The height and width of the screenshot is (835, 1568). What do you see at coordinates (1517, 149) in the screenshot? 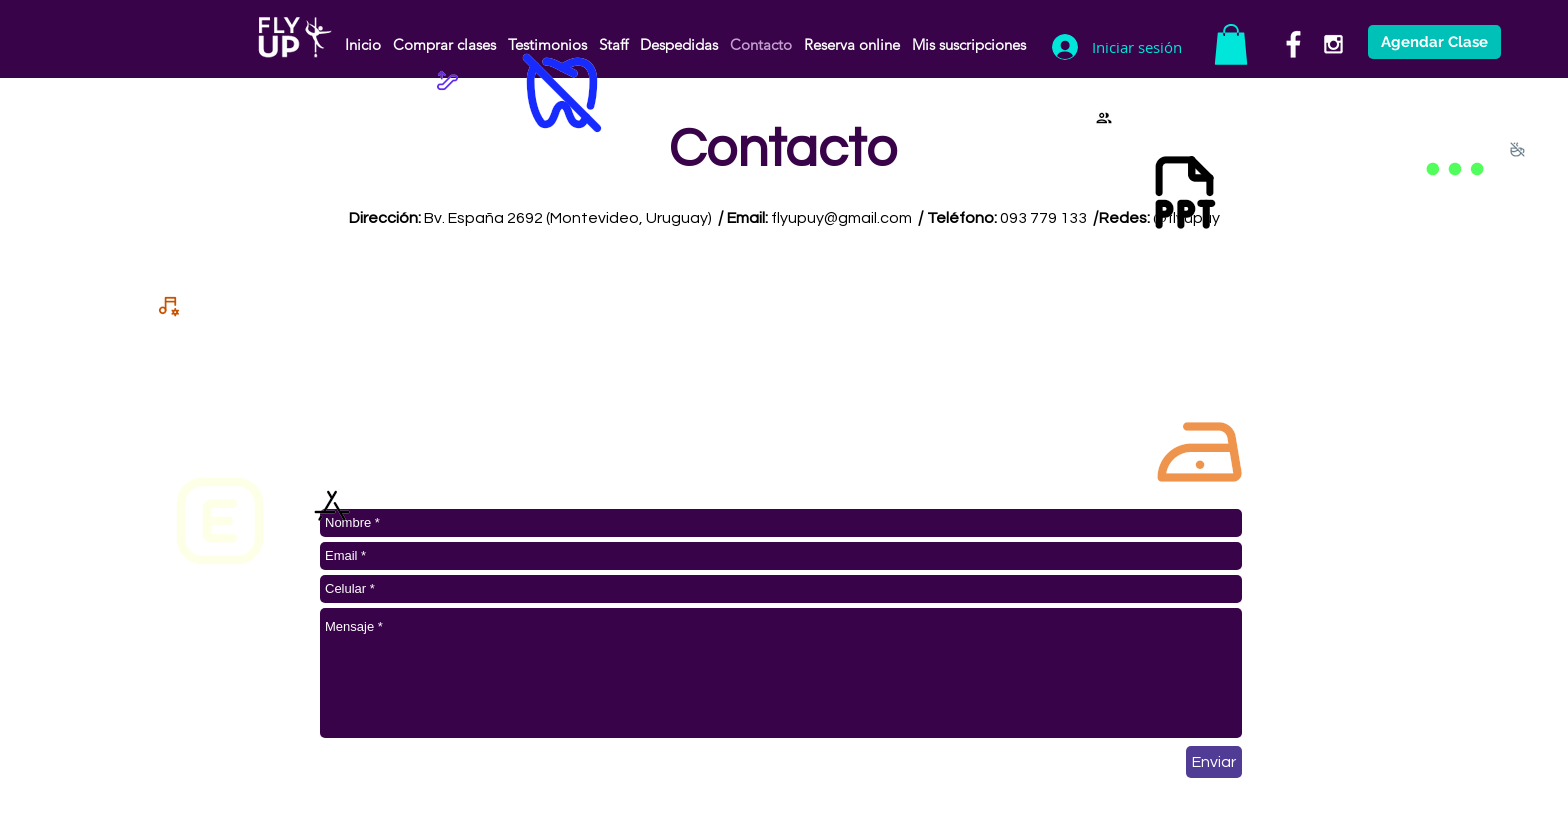
I see `disable coffee break reminder` at bounding box center [1517, 149].